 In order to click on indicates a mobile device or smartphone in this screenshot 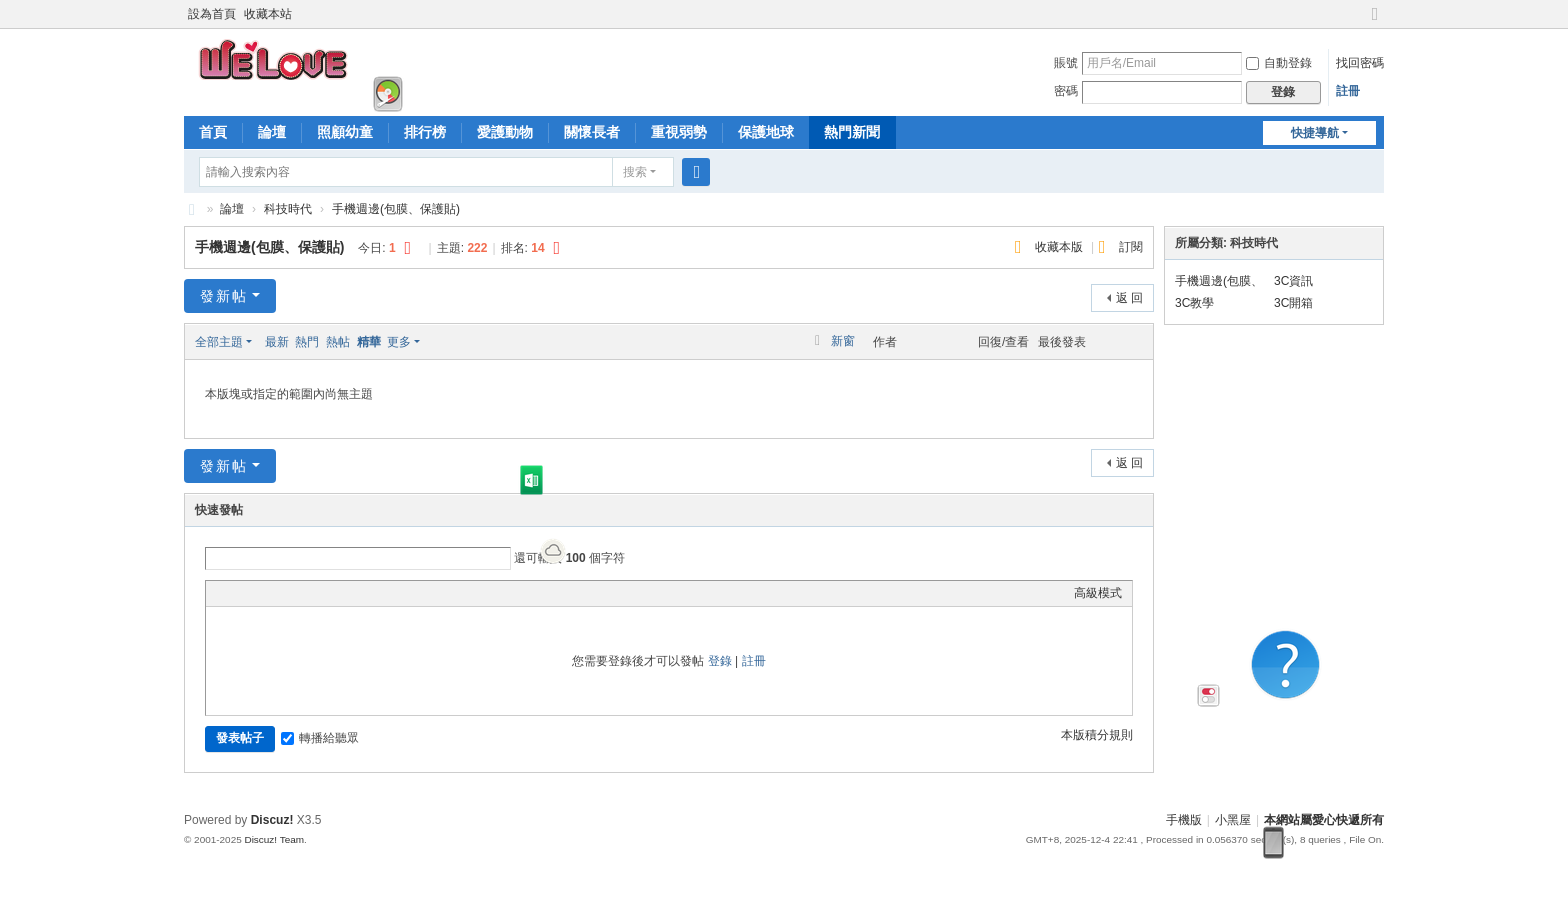, I will do `click(1273, 842)`.